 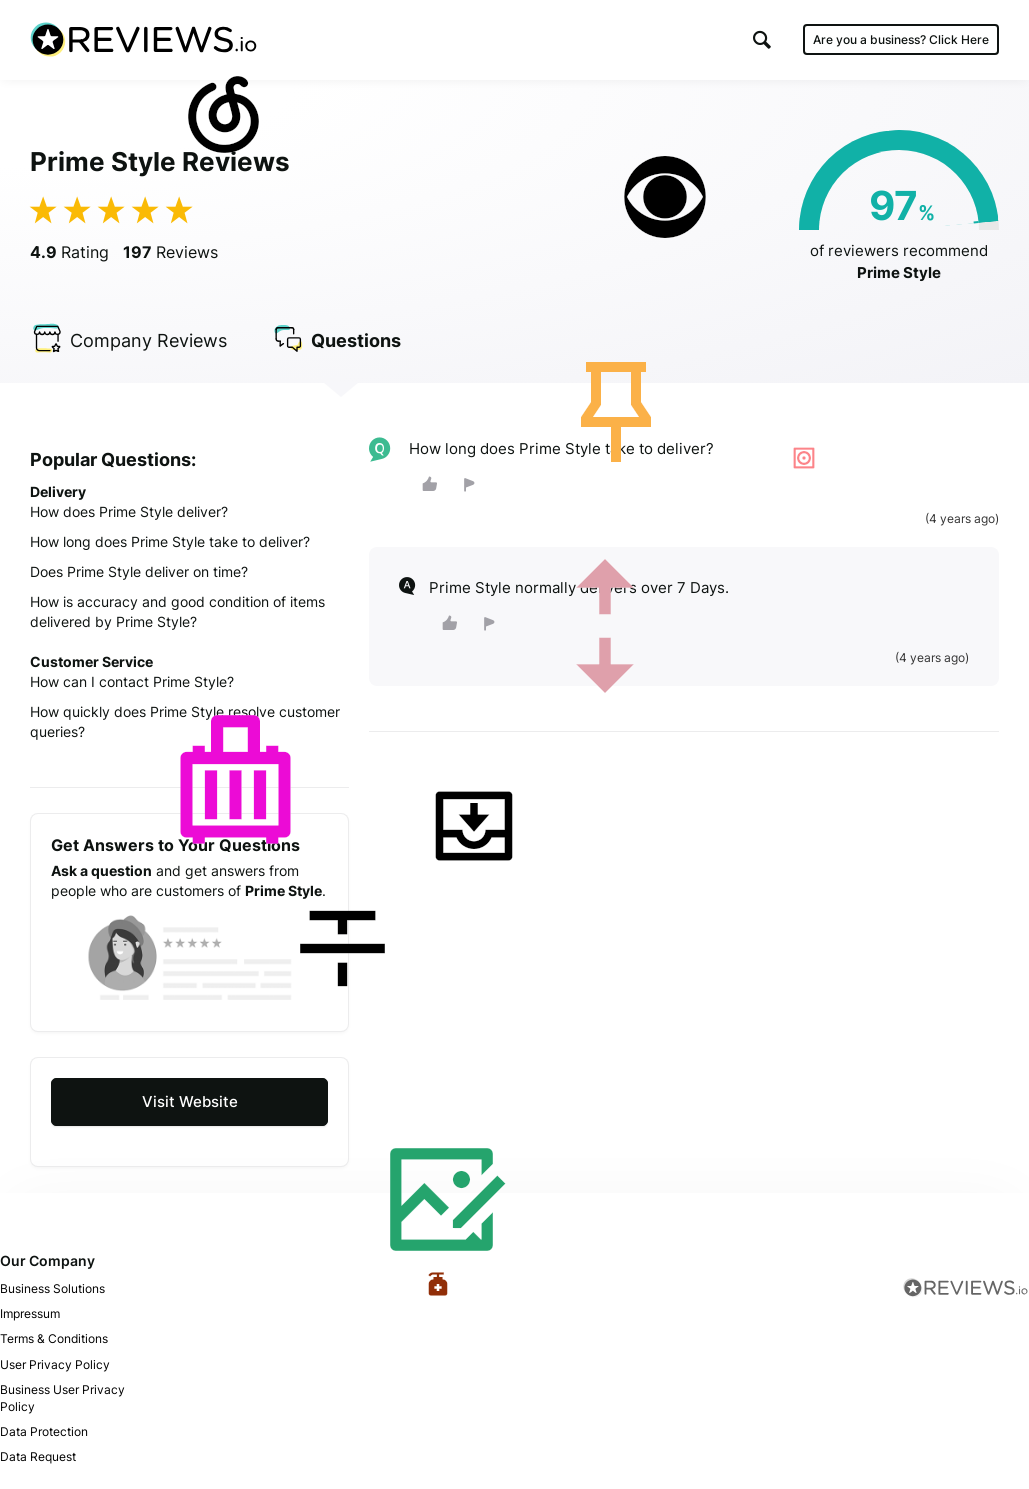 What do you see at coordinates (342, 948) in the screenshot?
I see `apply strikethrough formatting to selected text` at bounding box center [342, 948].